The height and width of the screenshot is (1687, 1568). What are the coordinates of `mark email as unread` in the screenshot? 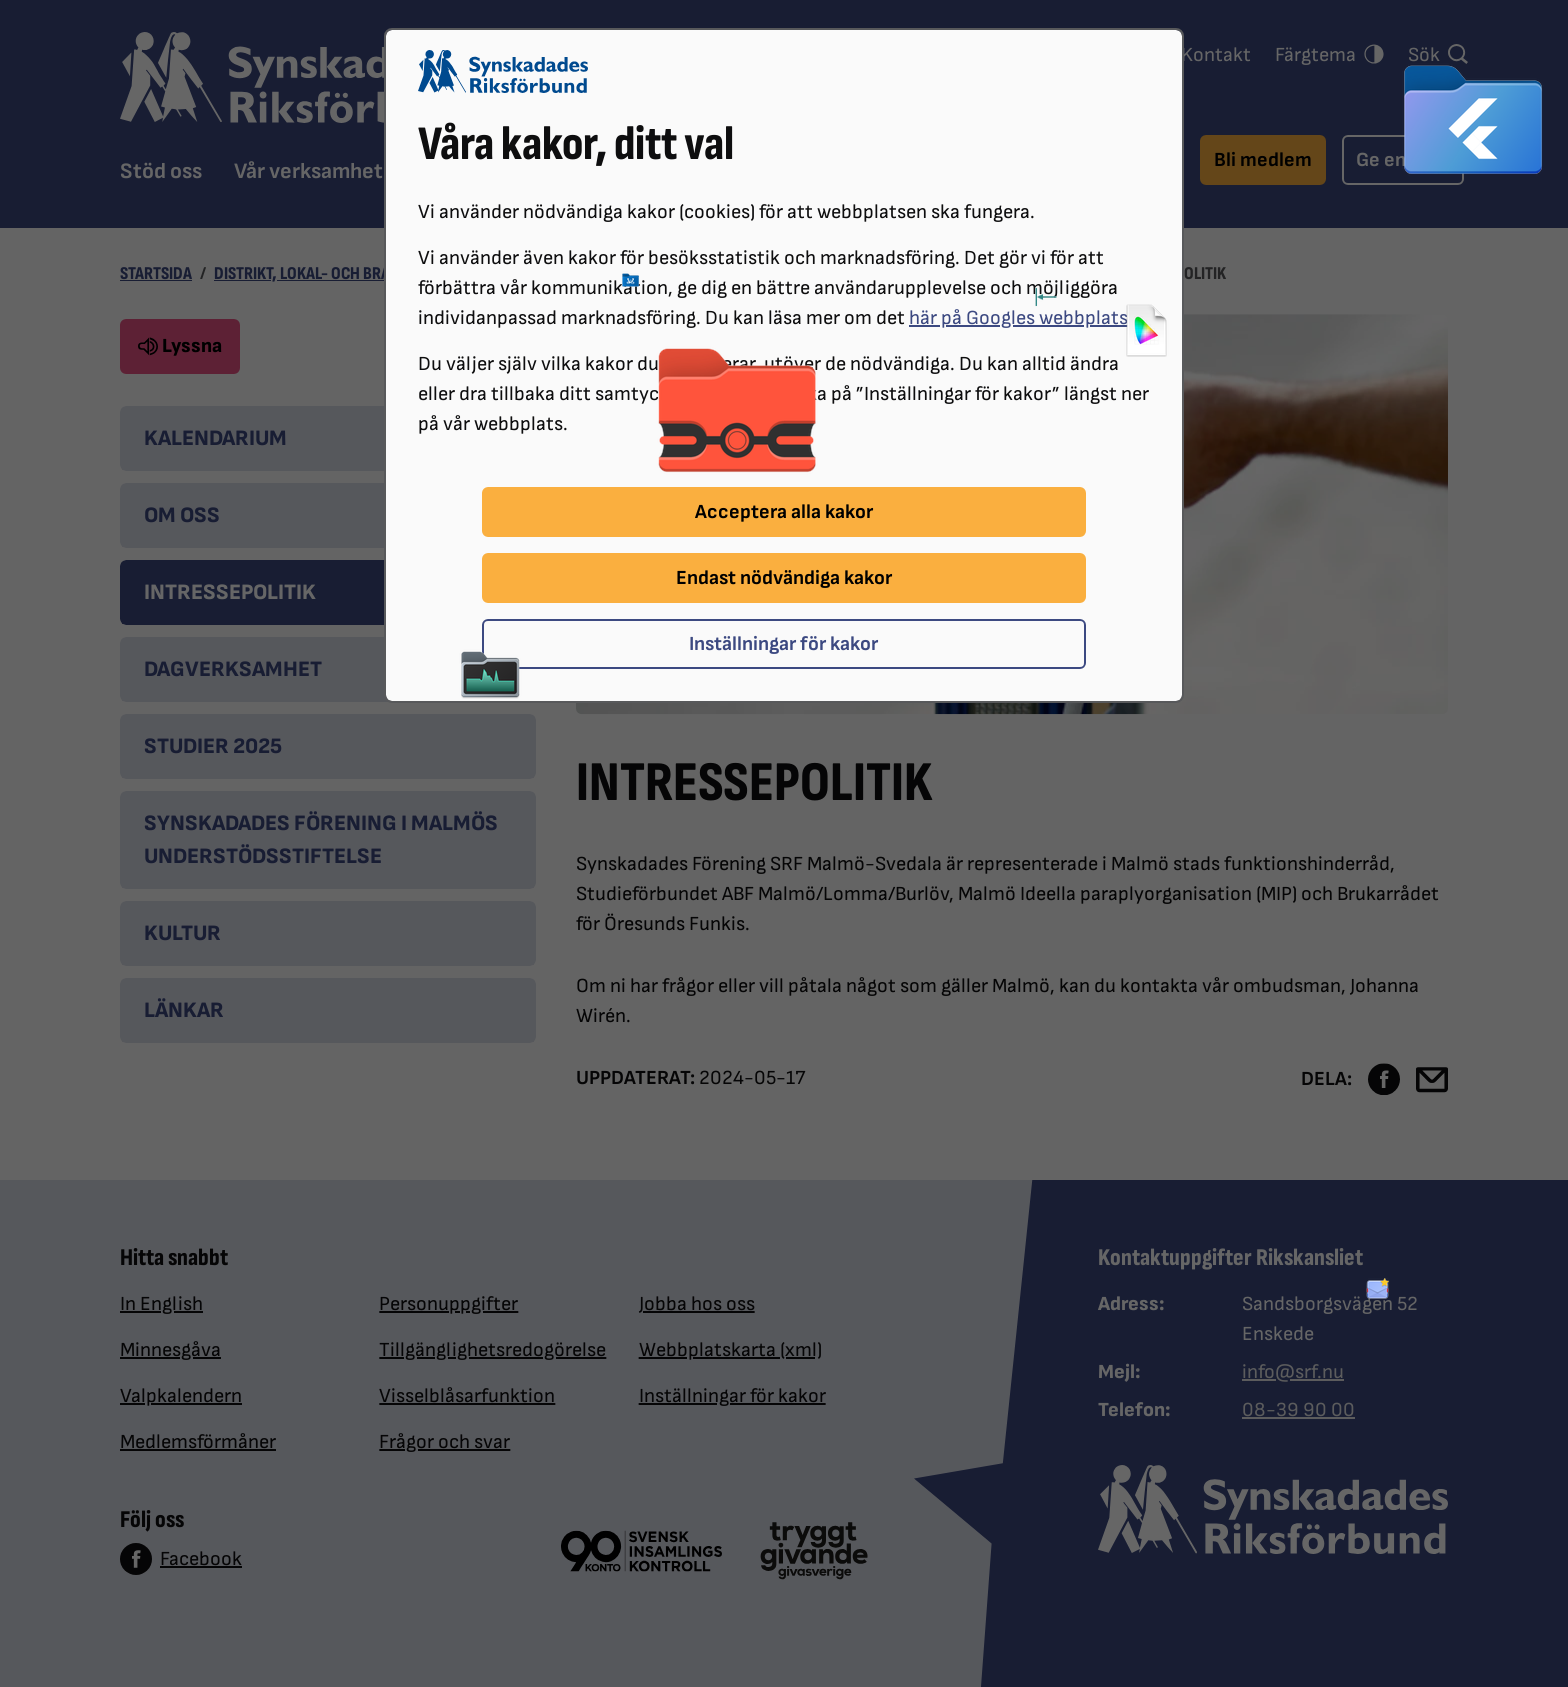 It's located at (1377, 1289).